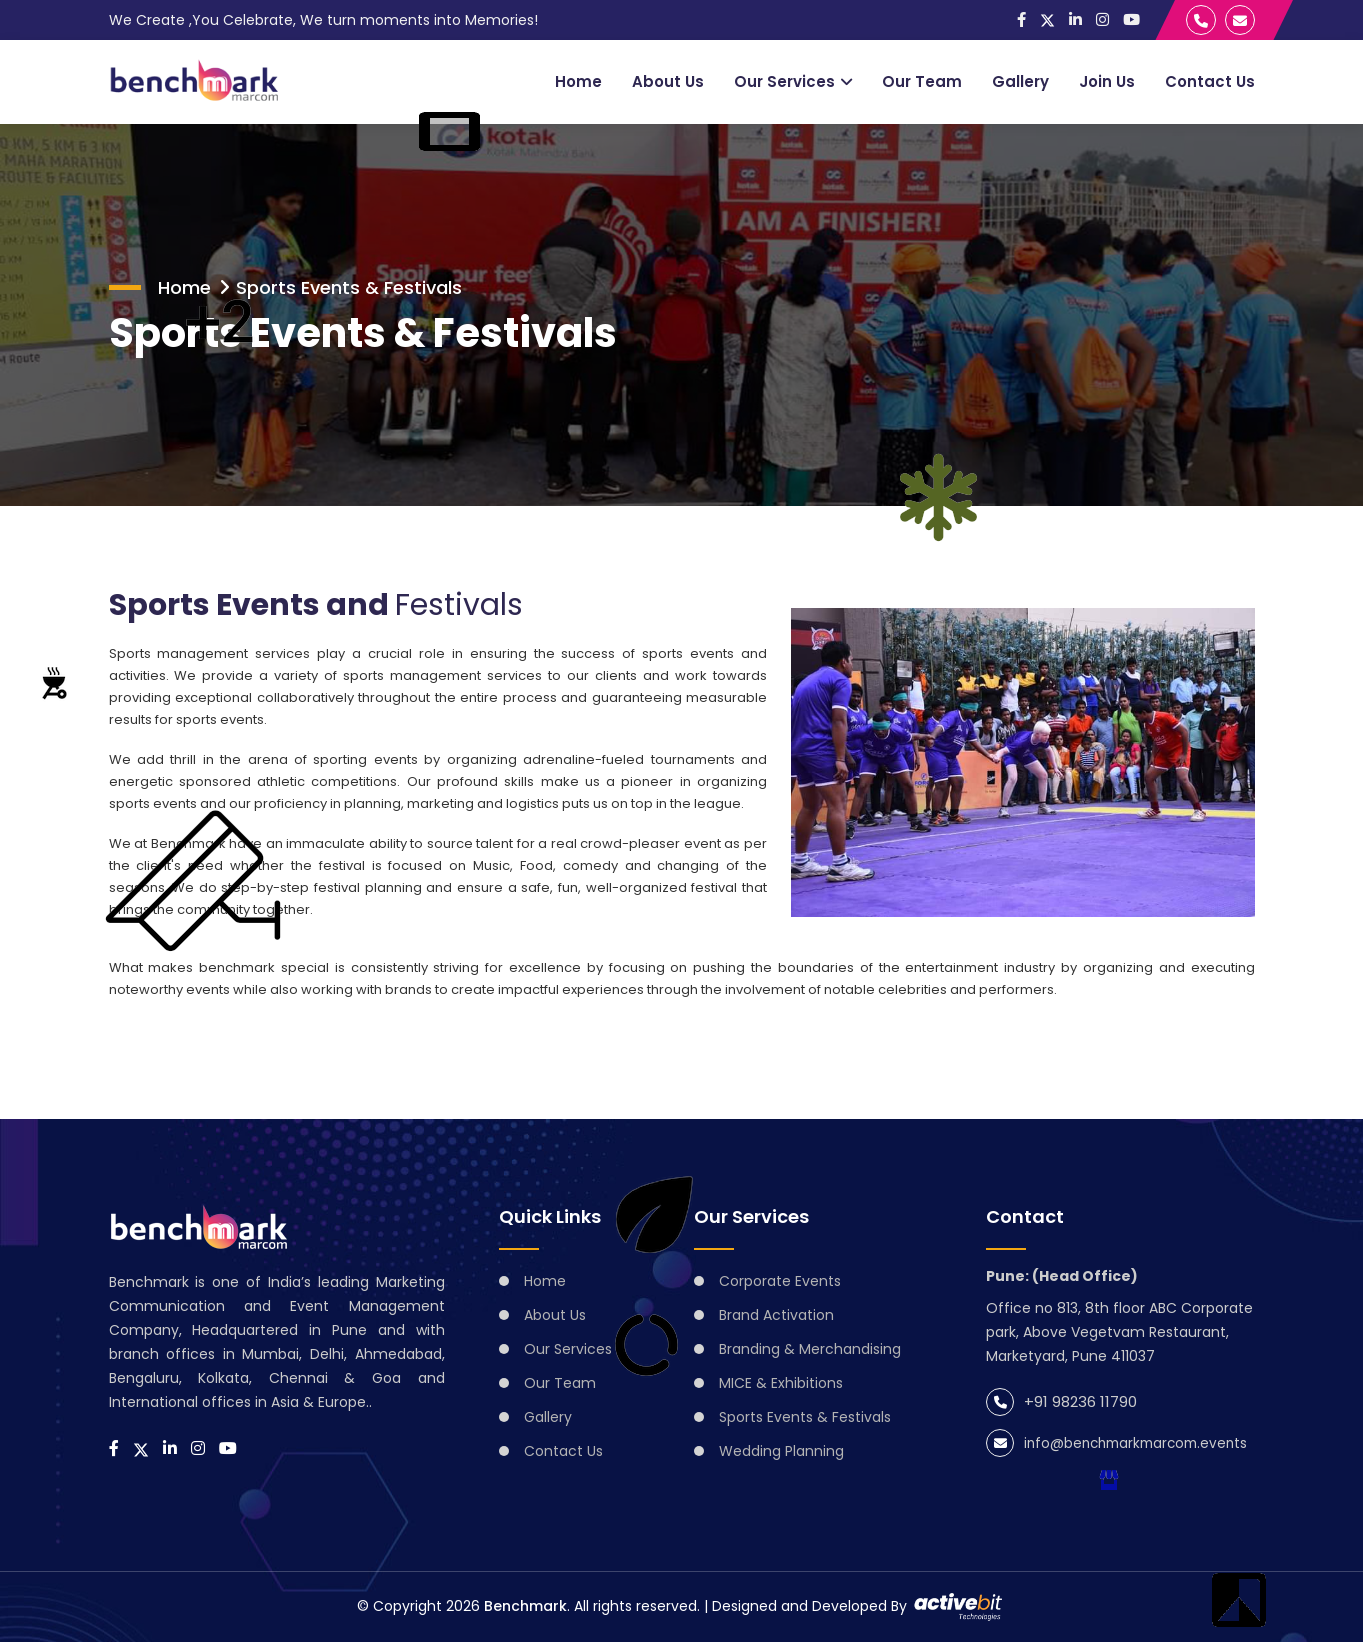 This screenshot has width=1363, height=1642. Describe the element at coordinates (646, 1344) in the screenshot. I see `view data usage statistics` at that location.